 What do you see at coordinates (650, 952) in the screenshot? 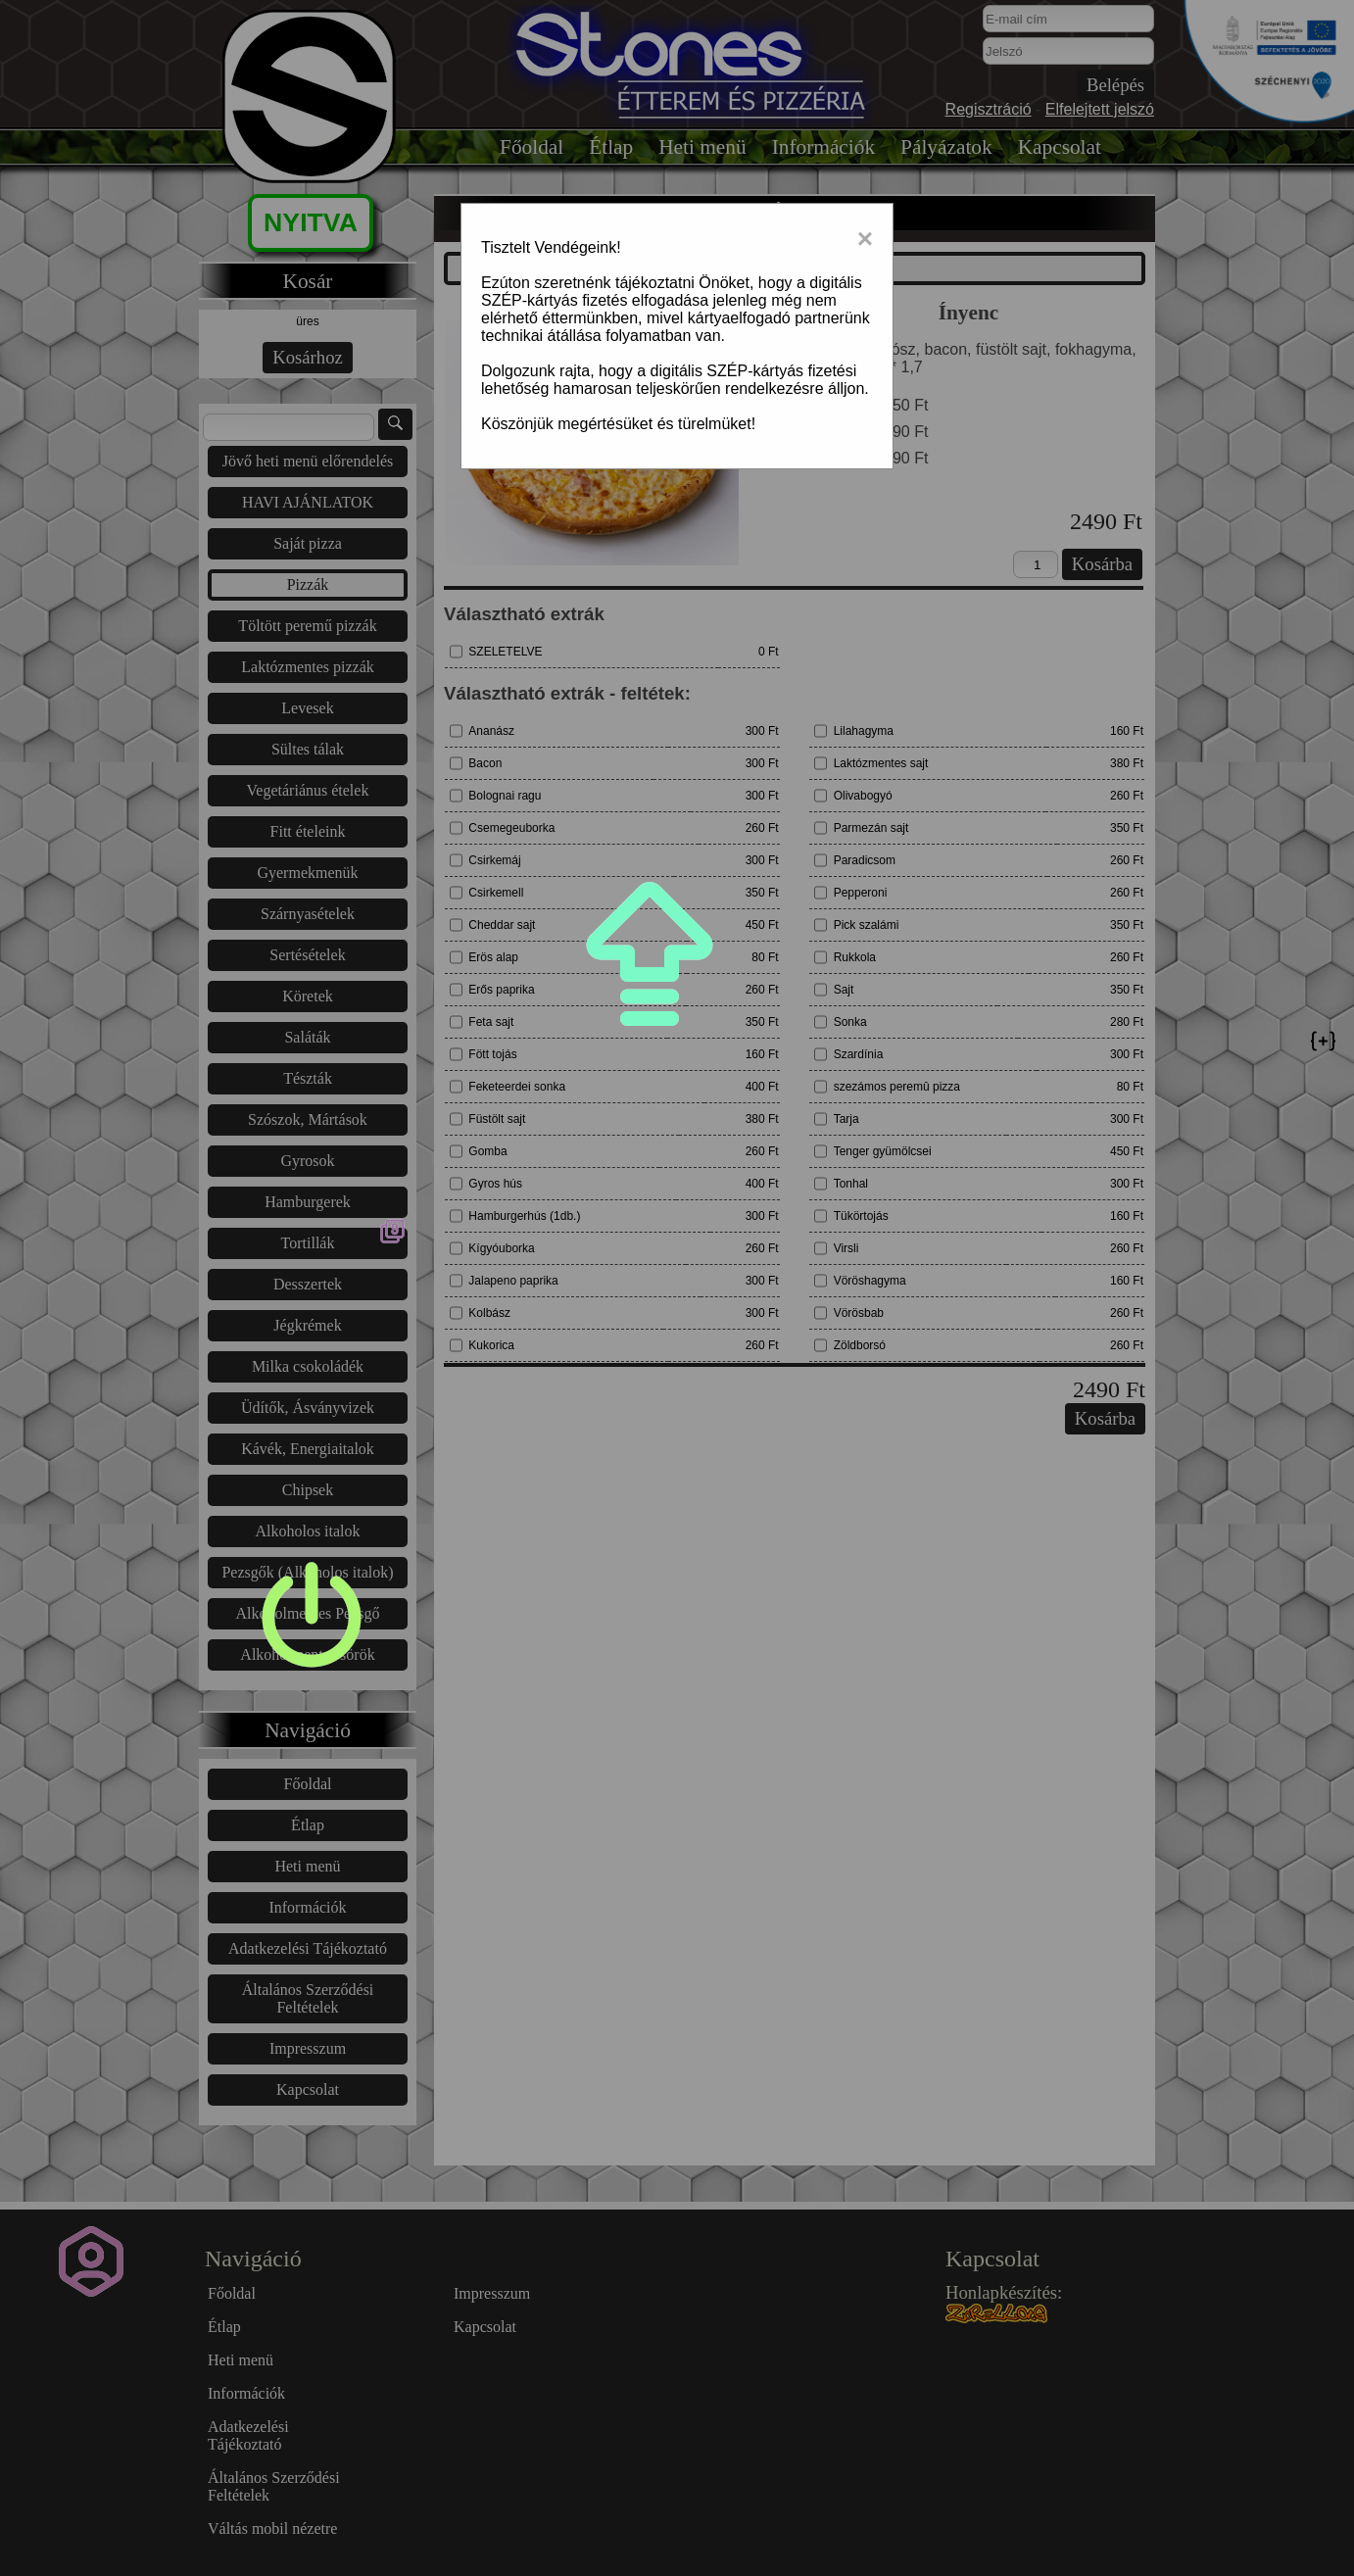
I see `upload multiple files or items` at bounding box center [650, 952].